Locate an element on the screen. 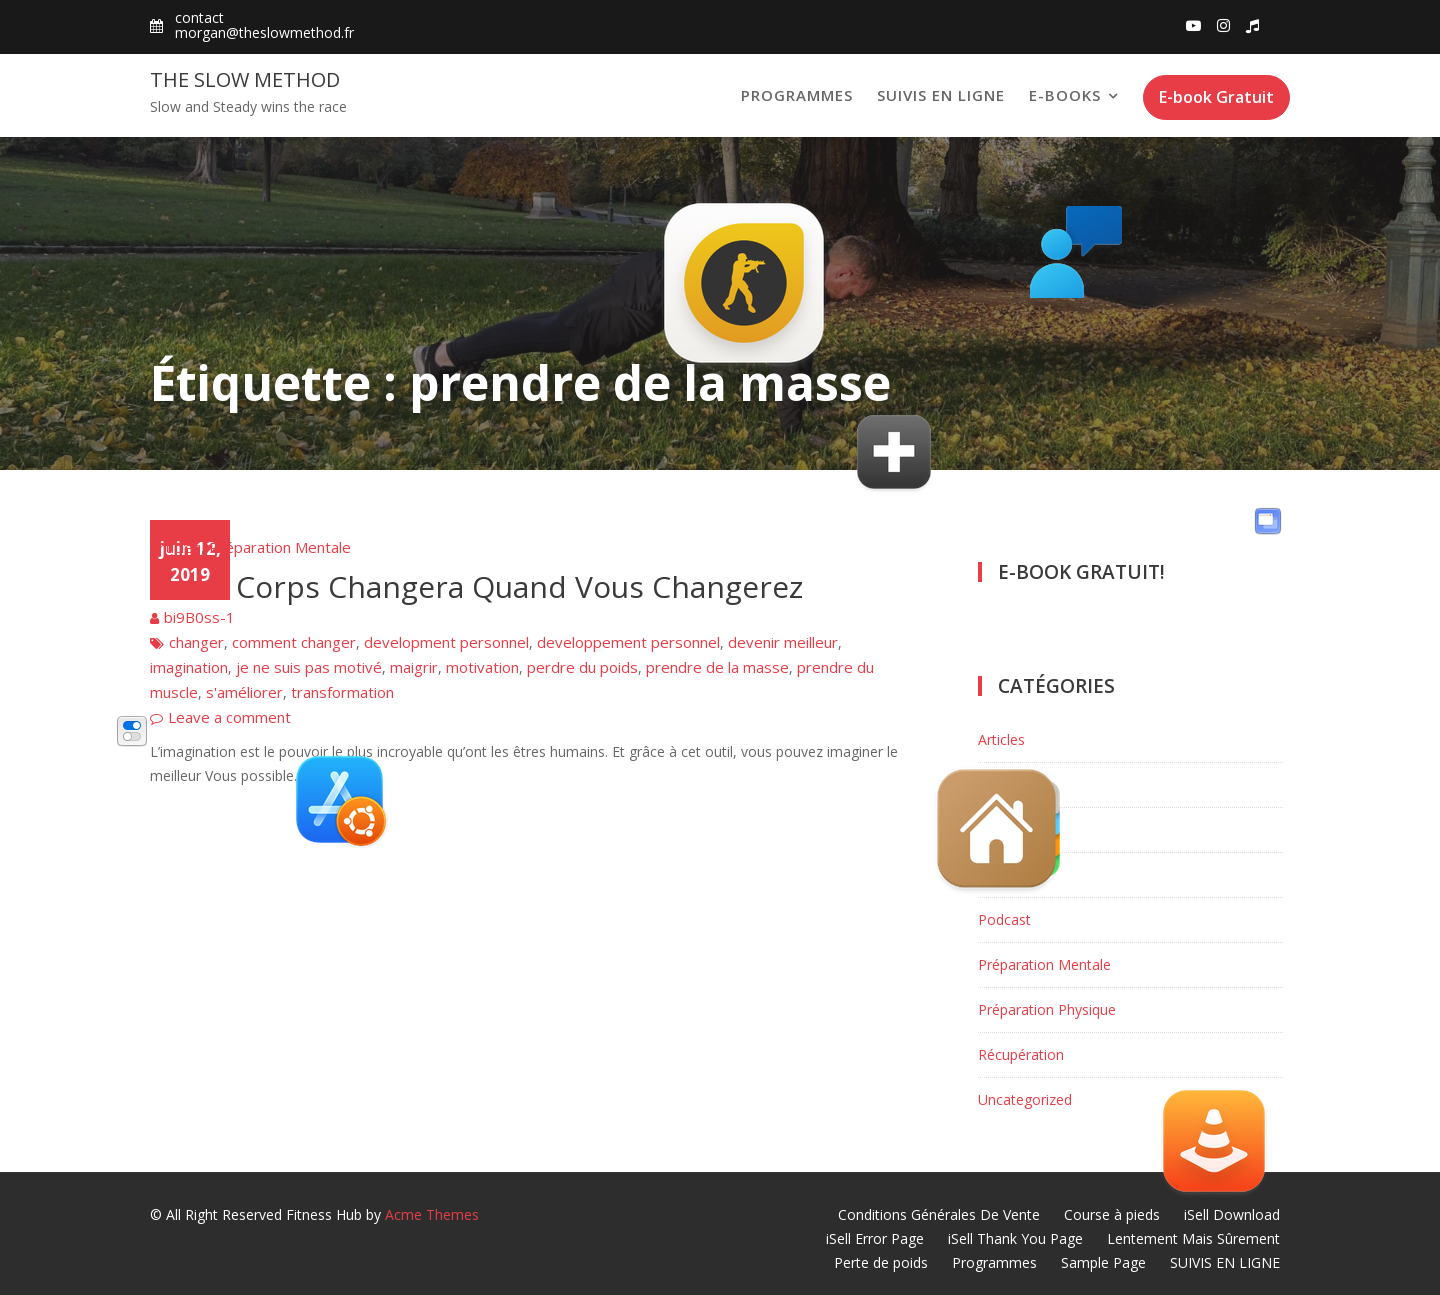 This screenshot has height=1295, width=1440. open ubuntu software center is located at coordinates (339, 799).